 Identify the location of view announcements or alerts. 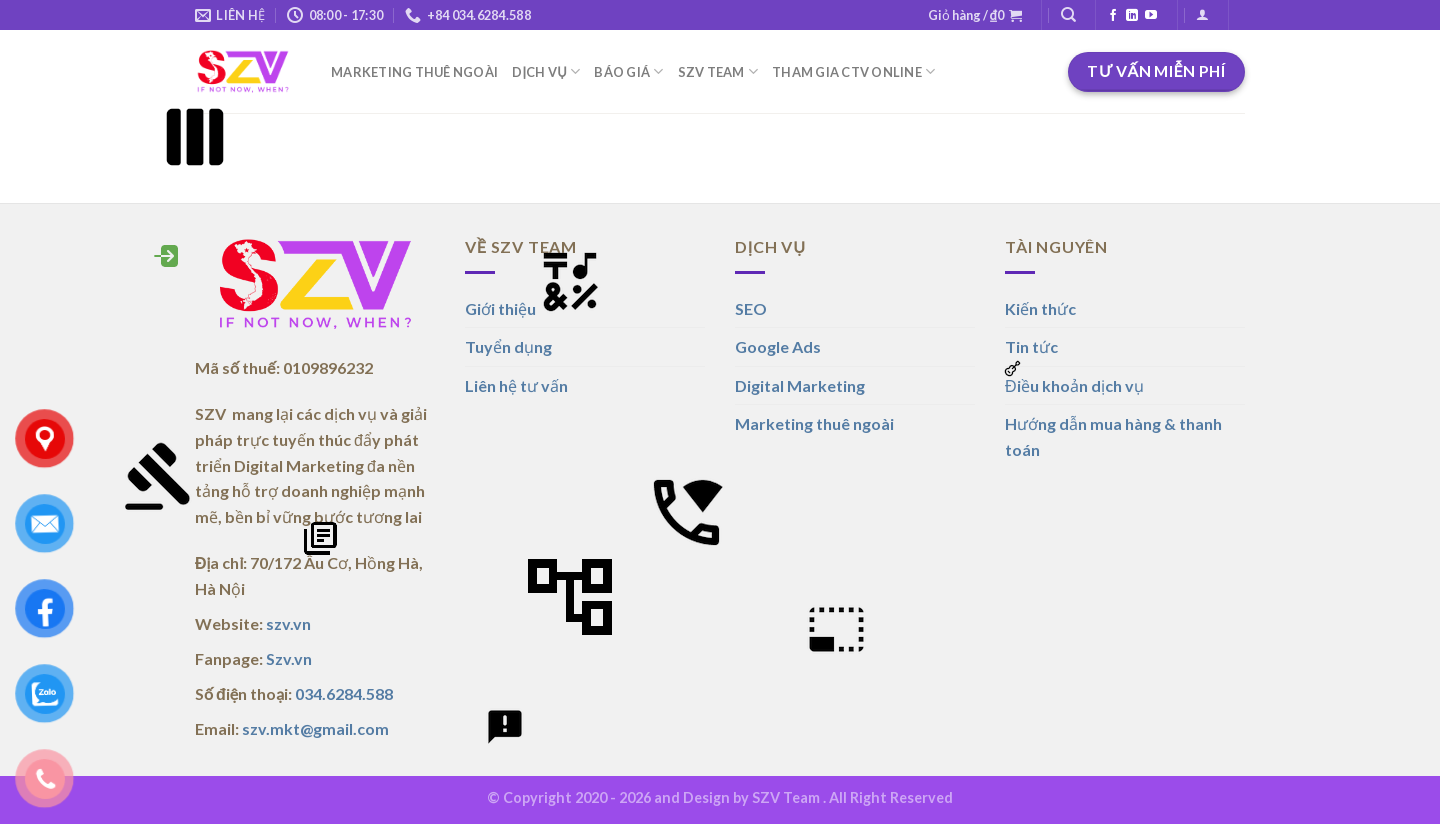
(505, 727).